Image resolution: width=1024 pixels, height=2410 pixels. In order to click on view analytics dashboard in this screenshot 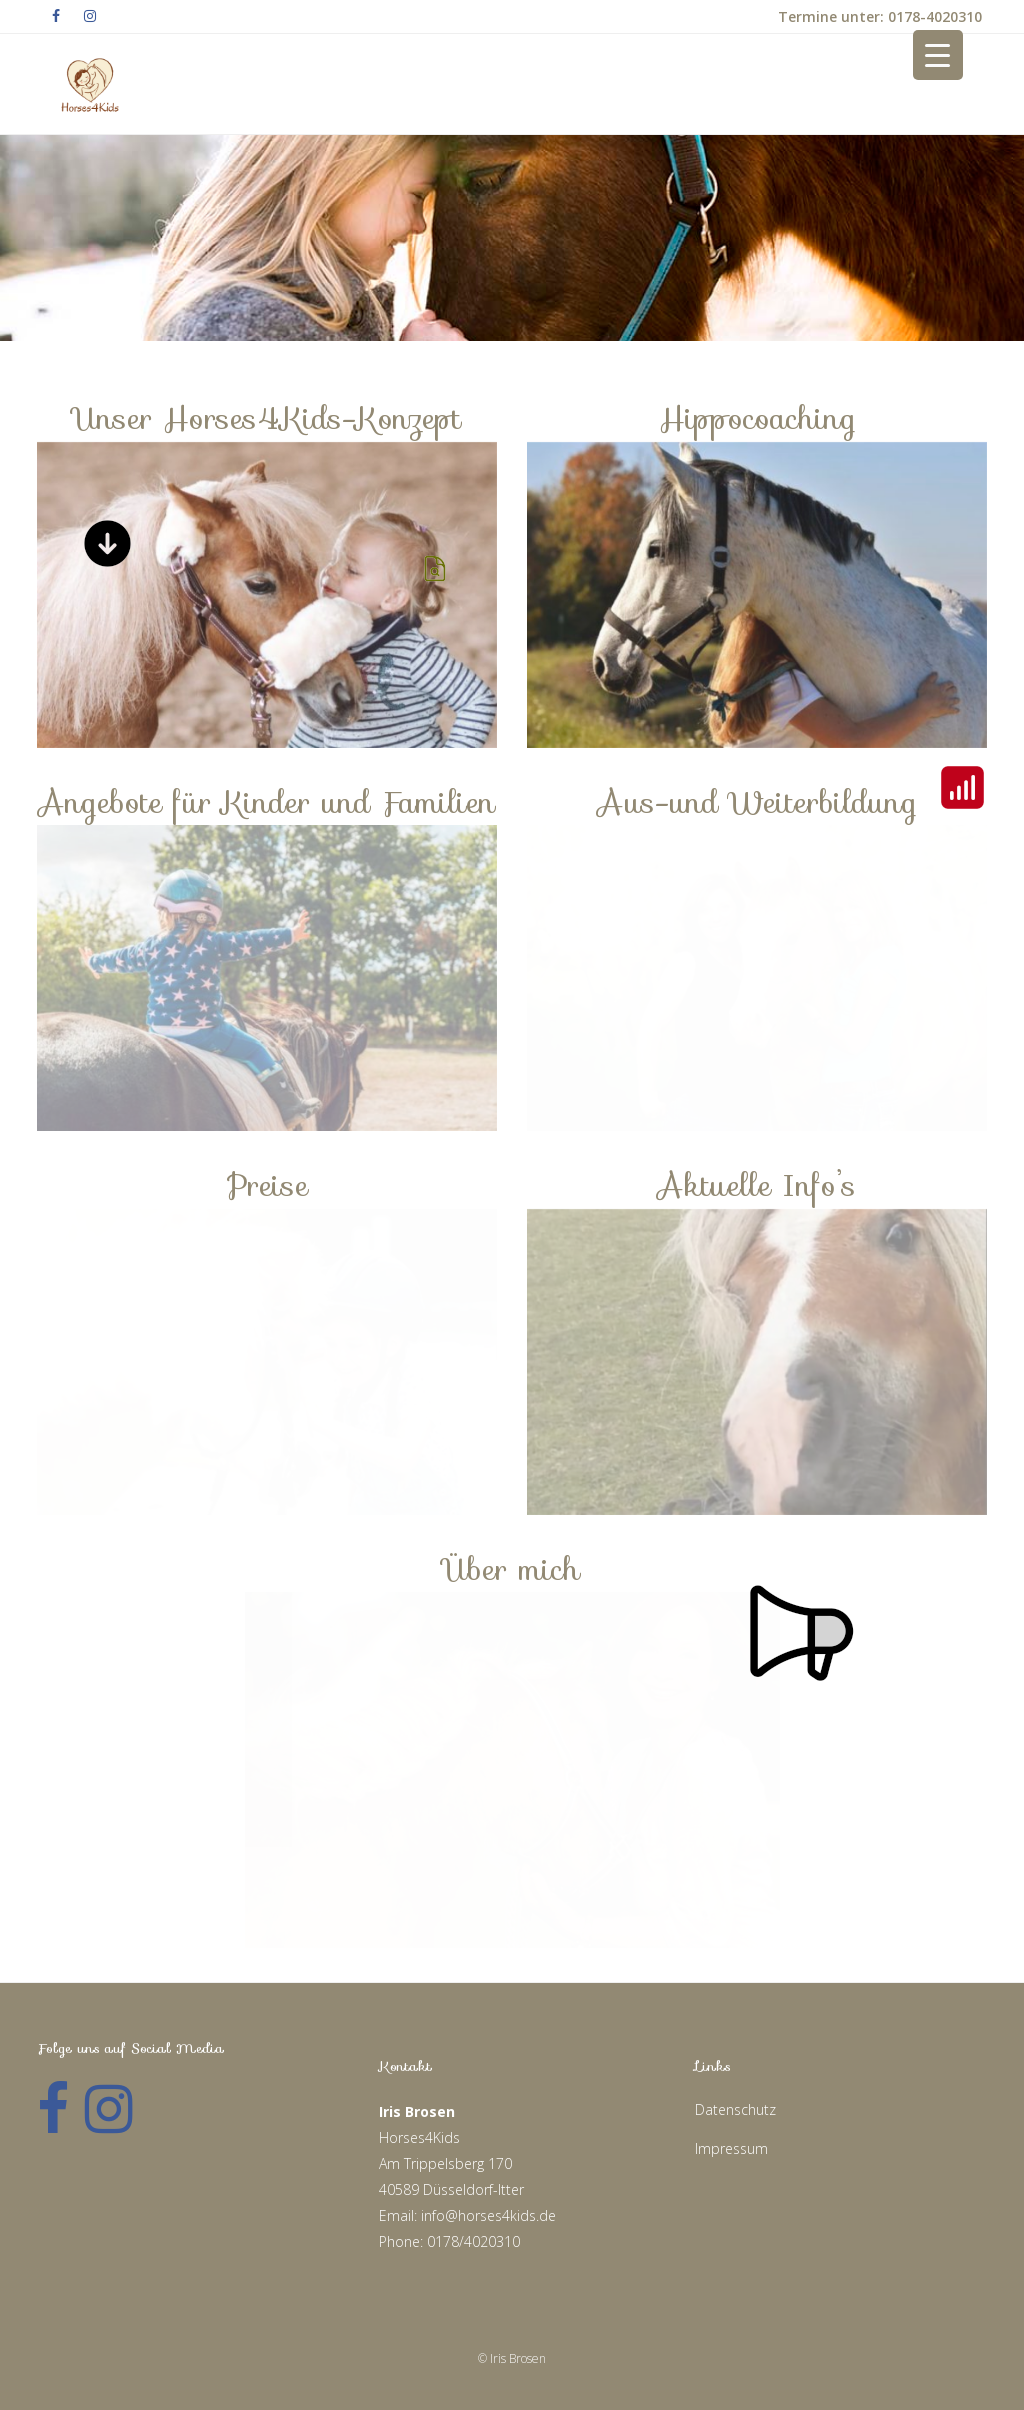, I will do `click(962, 787)`.